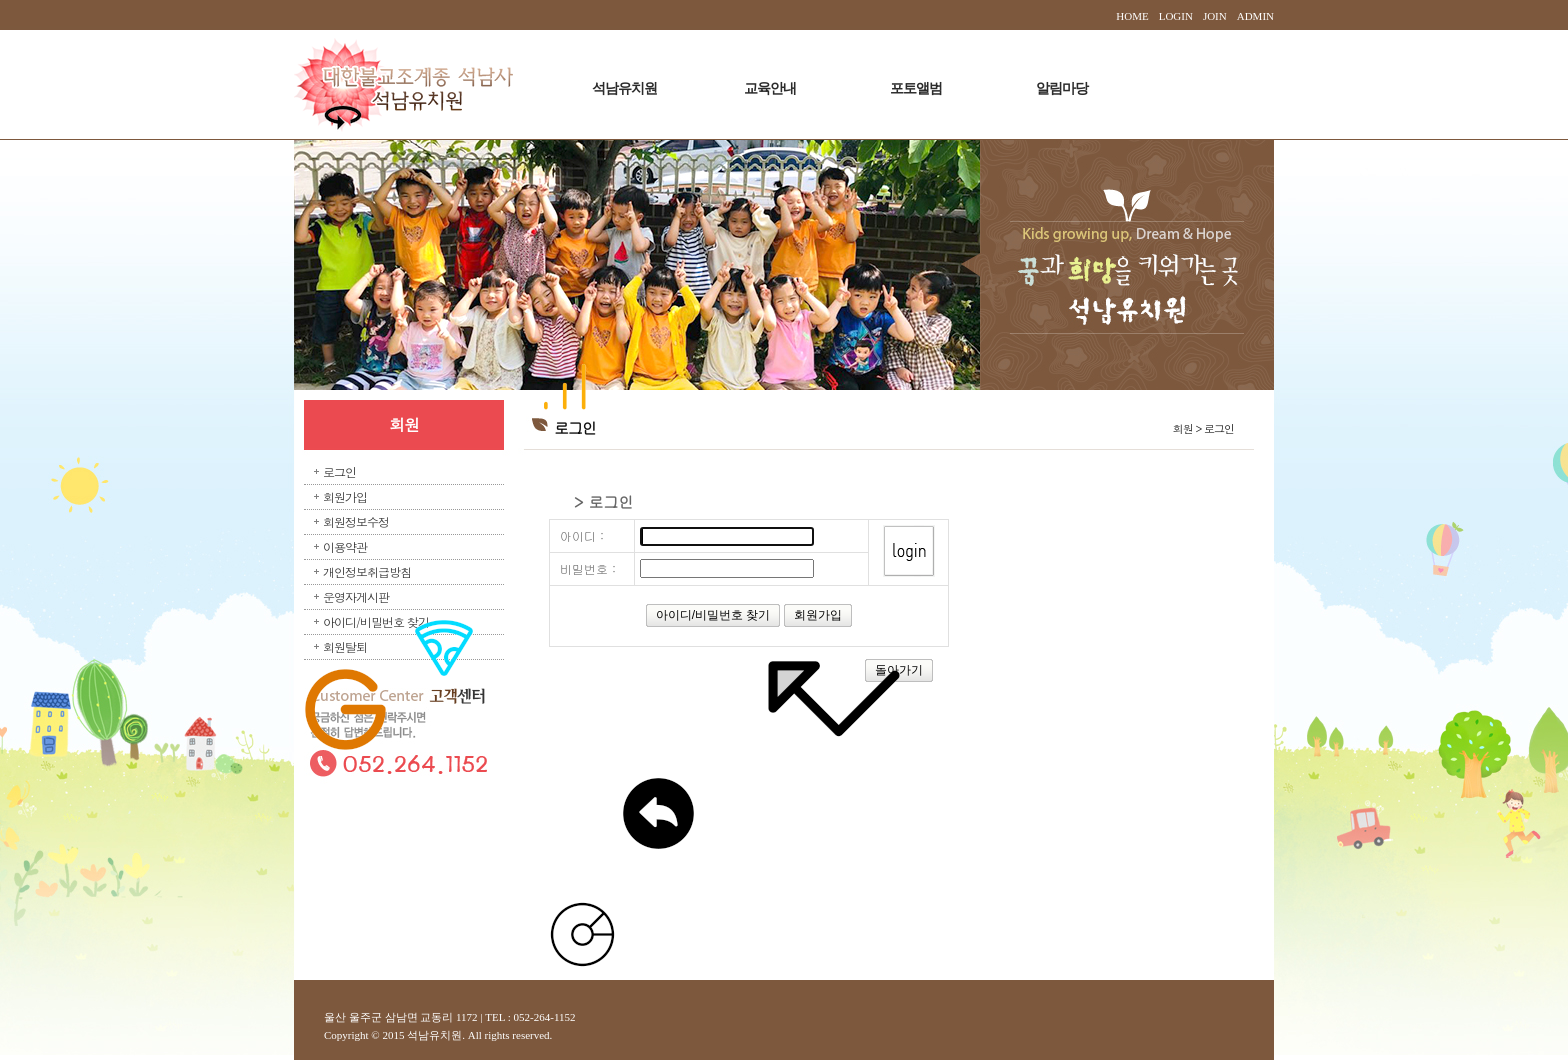 This screenshot has height=1060, width=1568. What do you see at coordinates (834, 694) in the screenshot?
I see `go back or return to previous step` at bounding box center [834, 694].